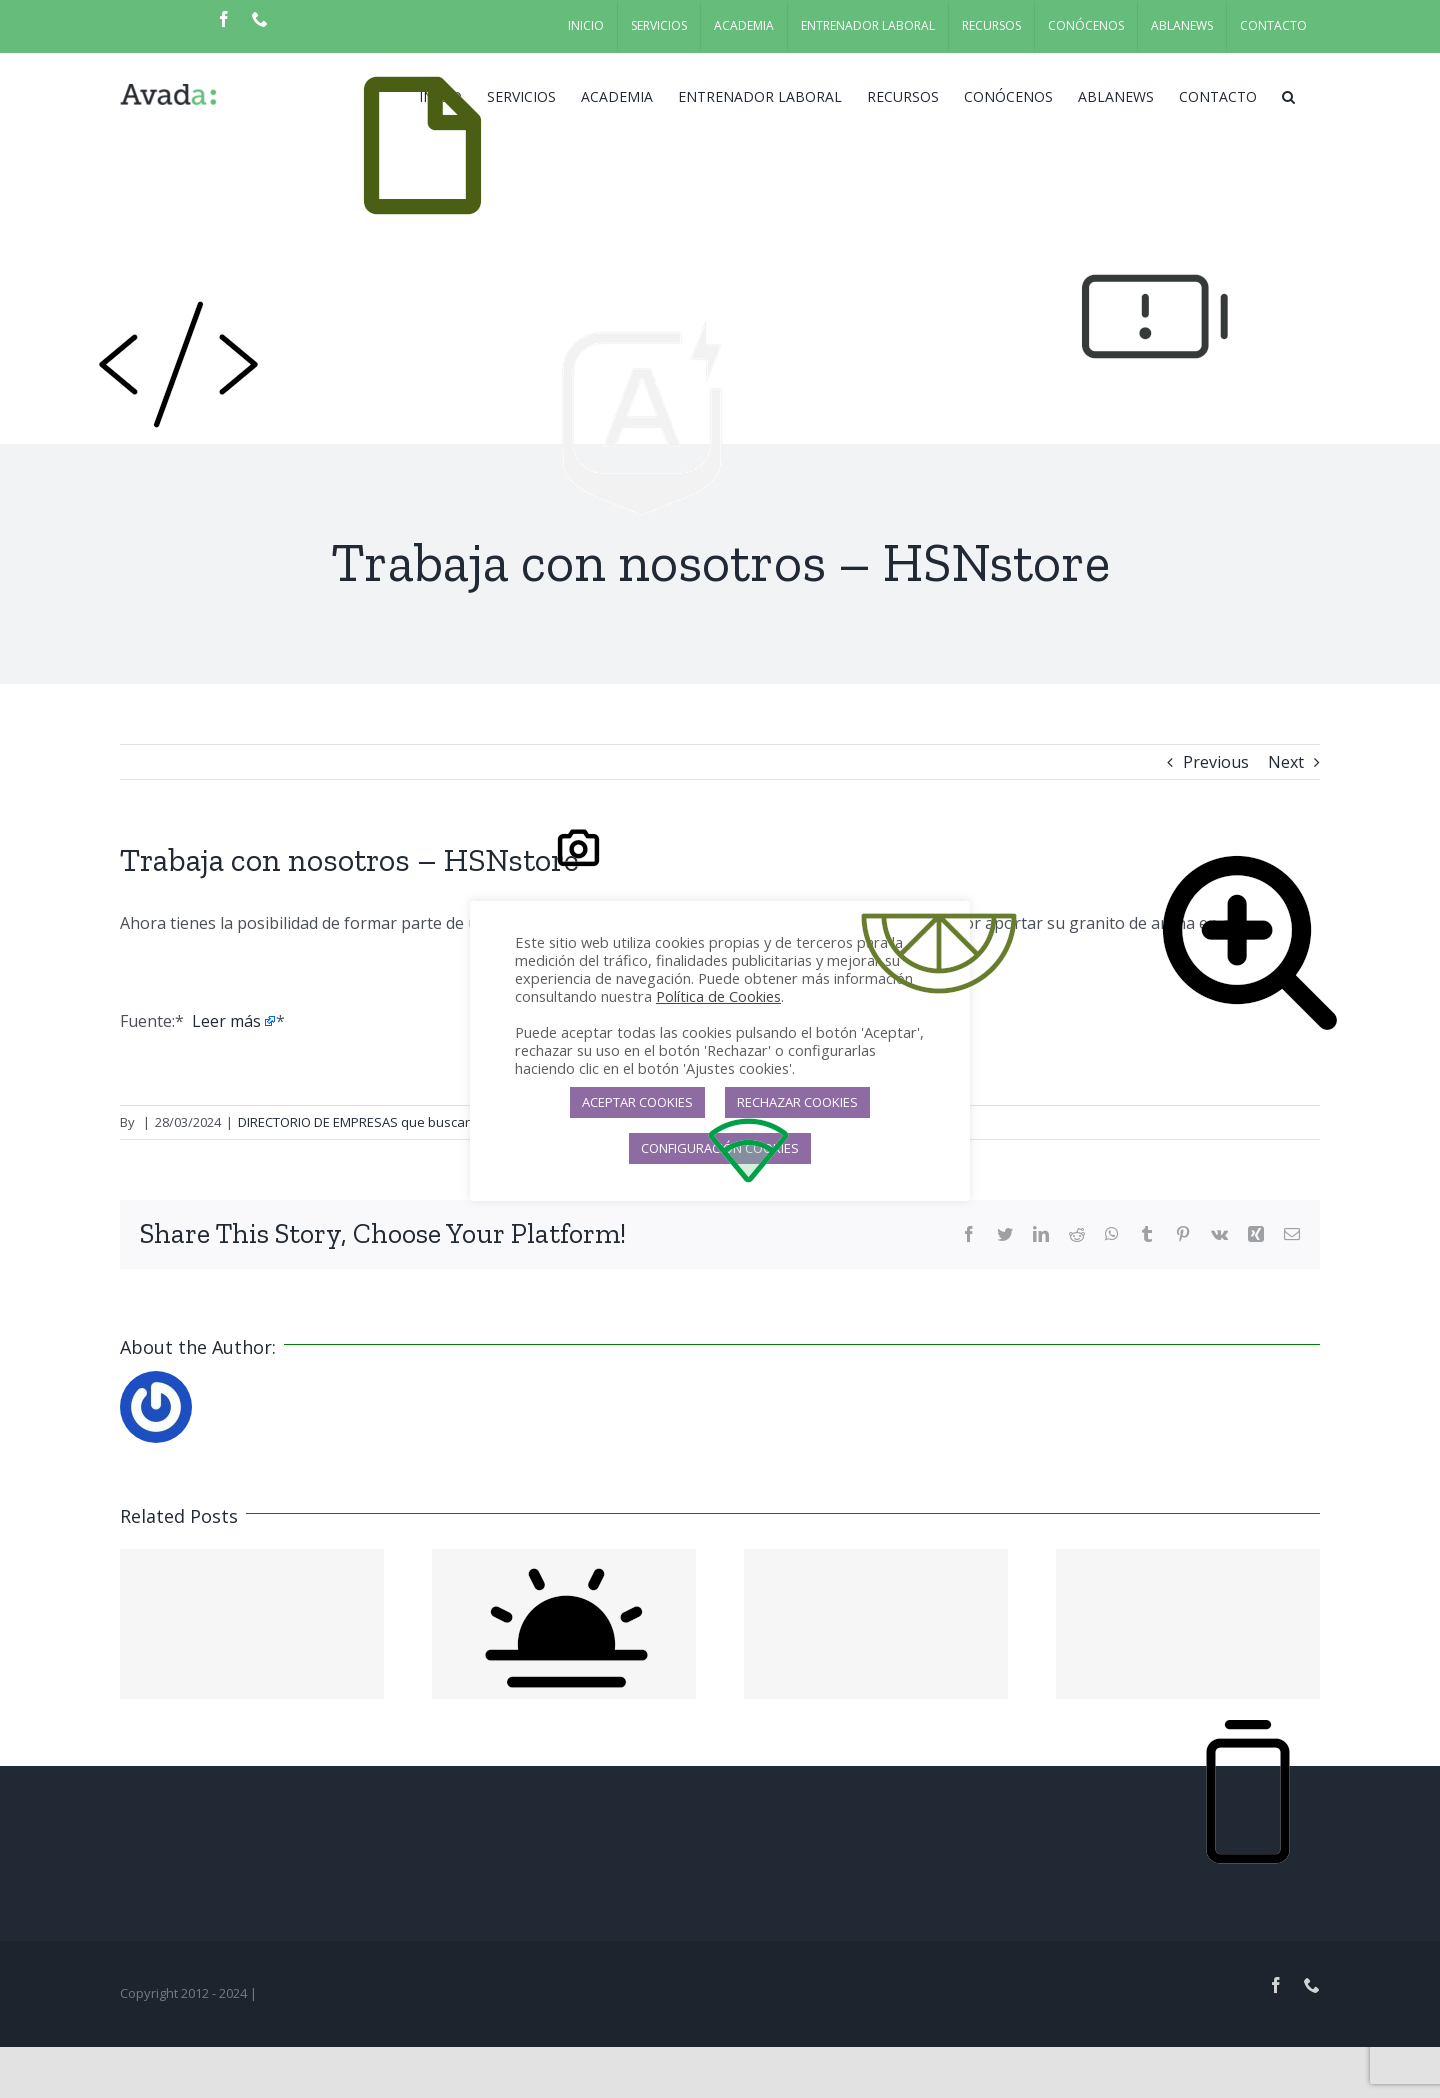 The image size is (1440, 2098). What do you see at coordinates (578, 848) in the screenshot?
I see `take a photo` at bounding box center [578, 848].